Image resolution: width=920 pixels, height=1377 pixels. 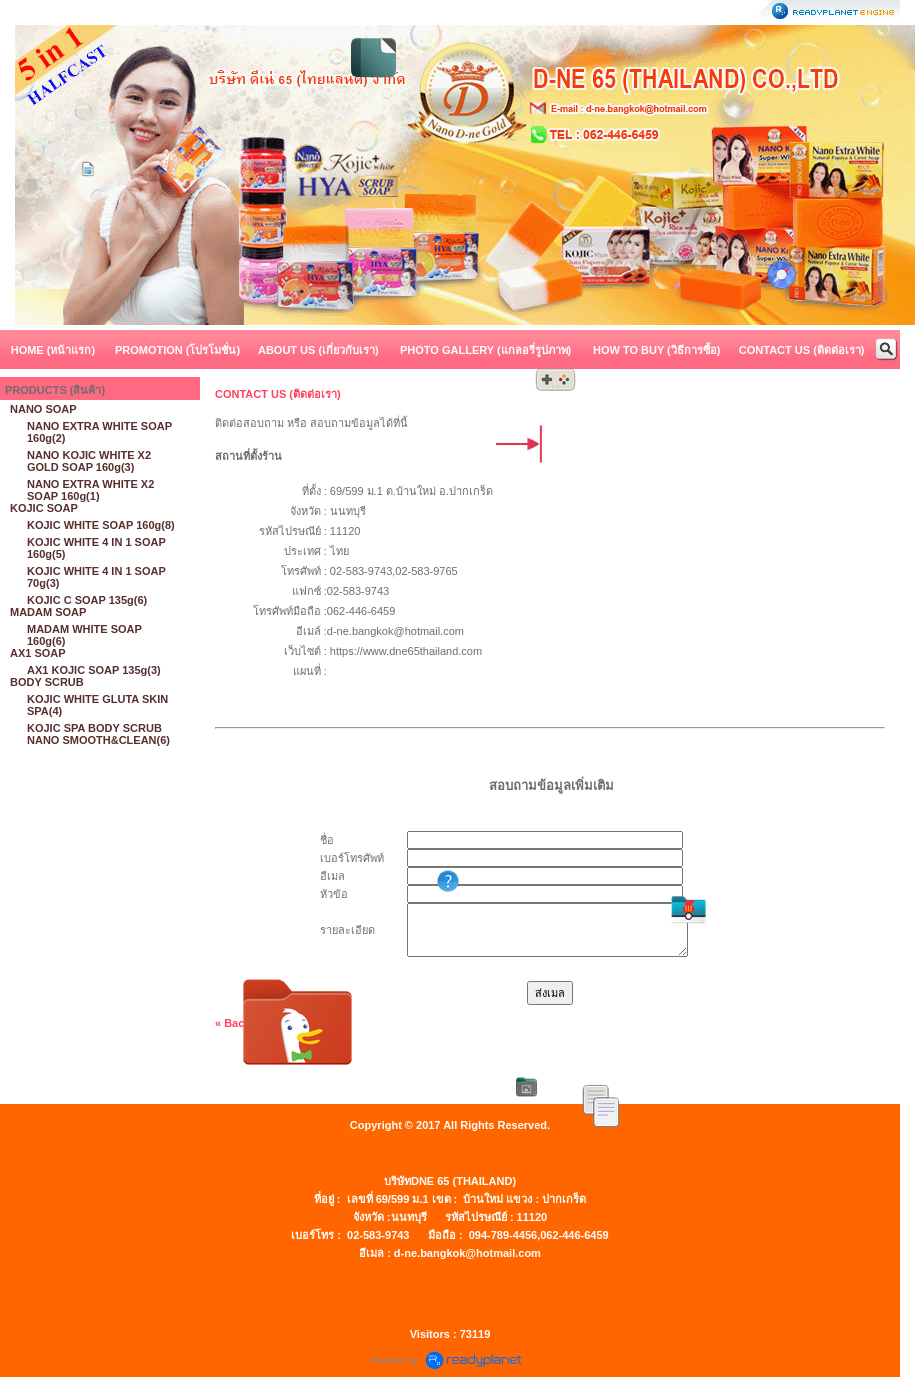 What do you see at coordinates (448, 881) in the screenshot?
I see `open the help center or documentation` at bounding box center [448, 881].